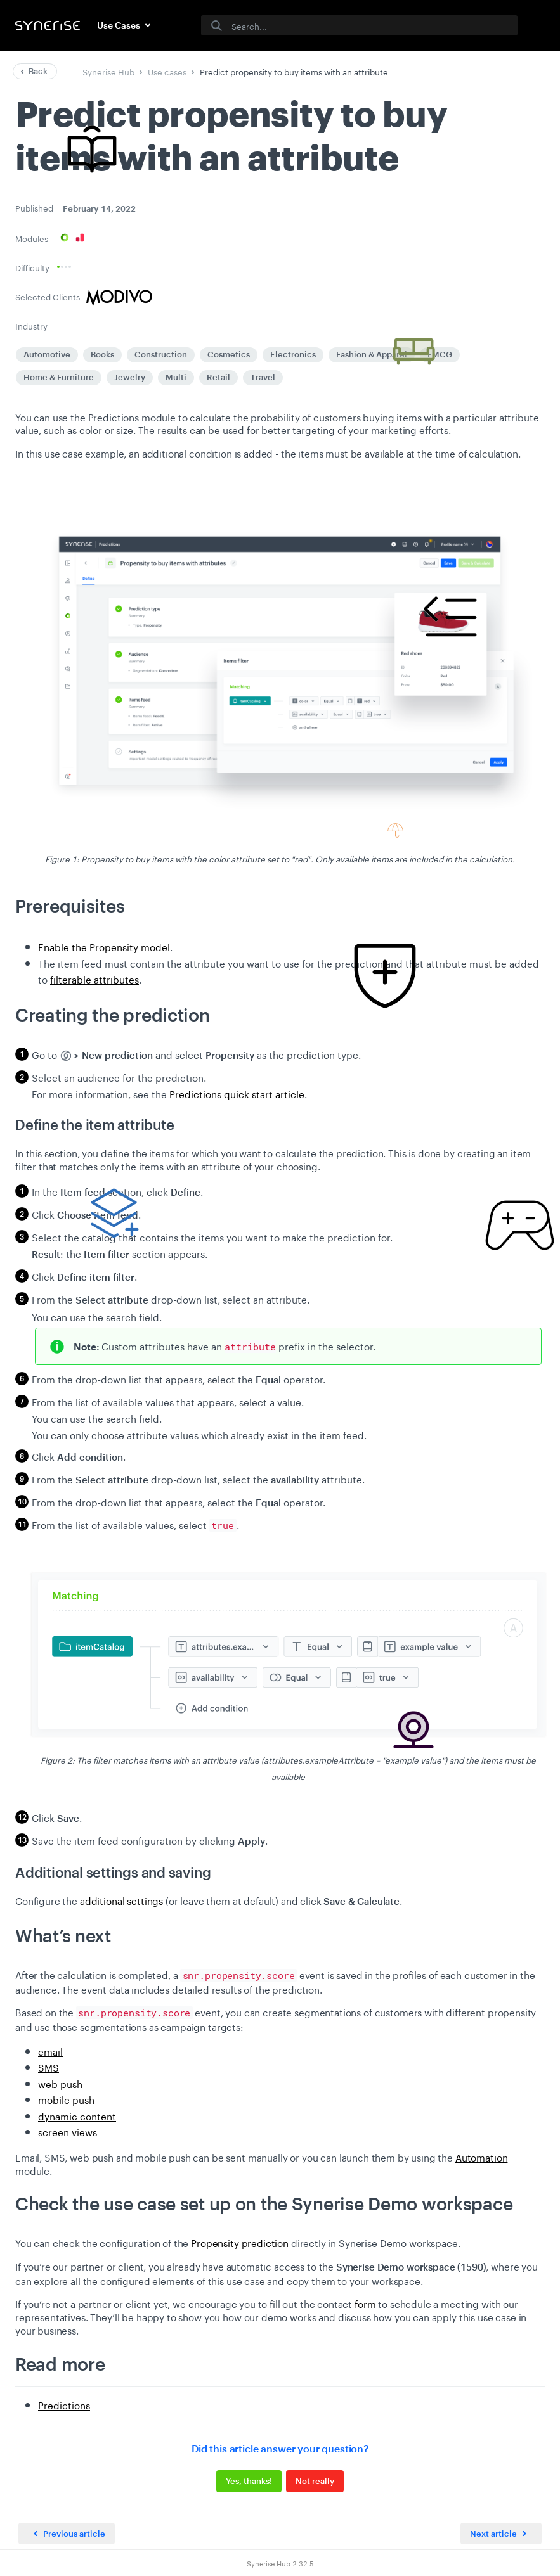 This screenshot has height=2576, width=560. What do you see at coordinates (413, 350) in the screenshot?
I see `browse furniture or home decor items` at bounding box center [413, 350].